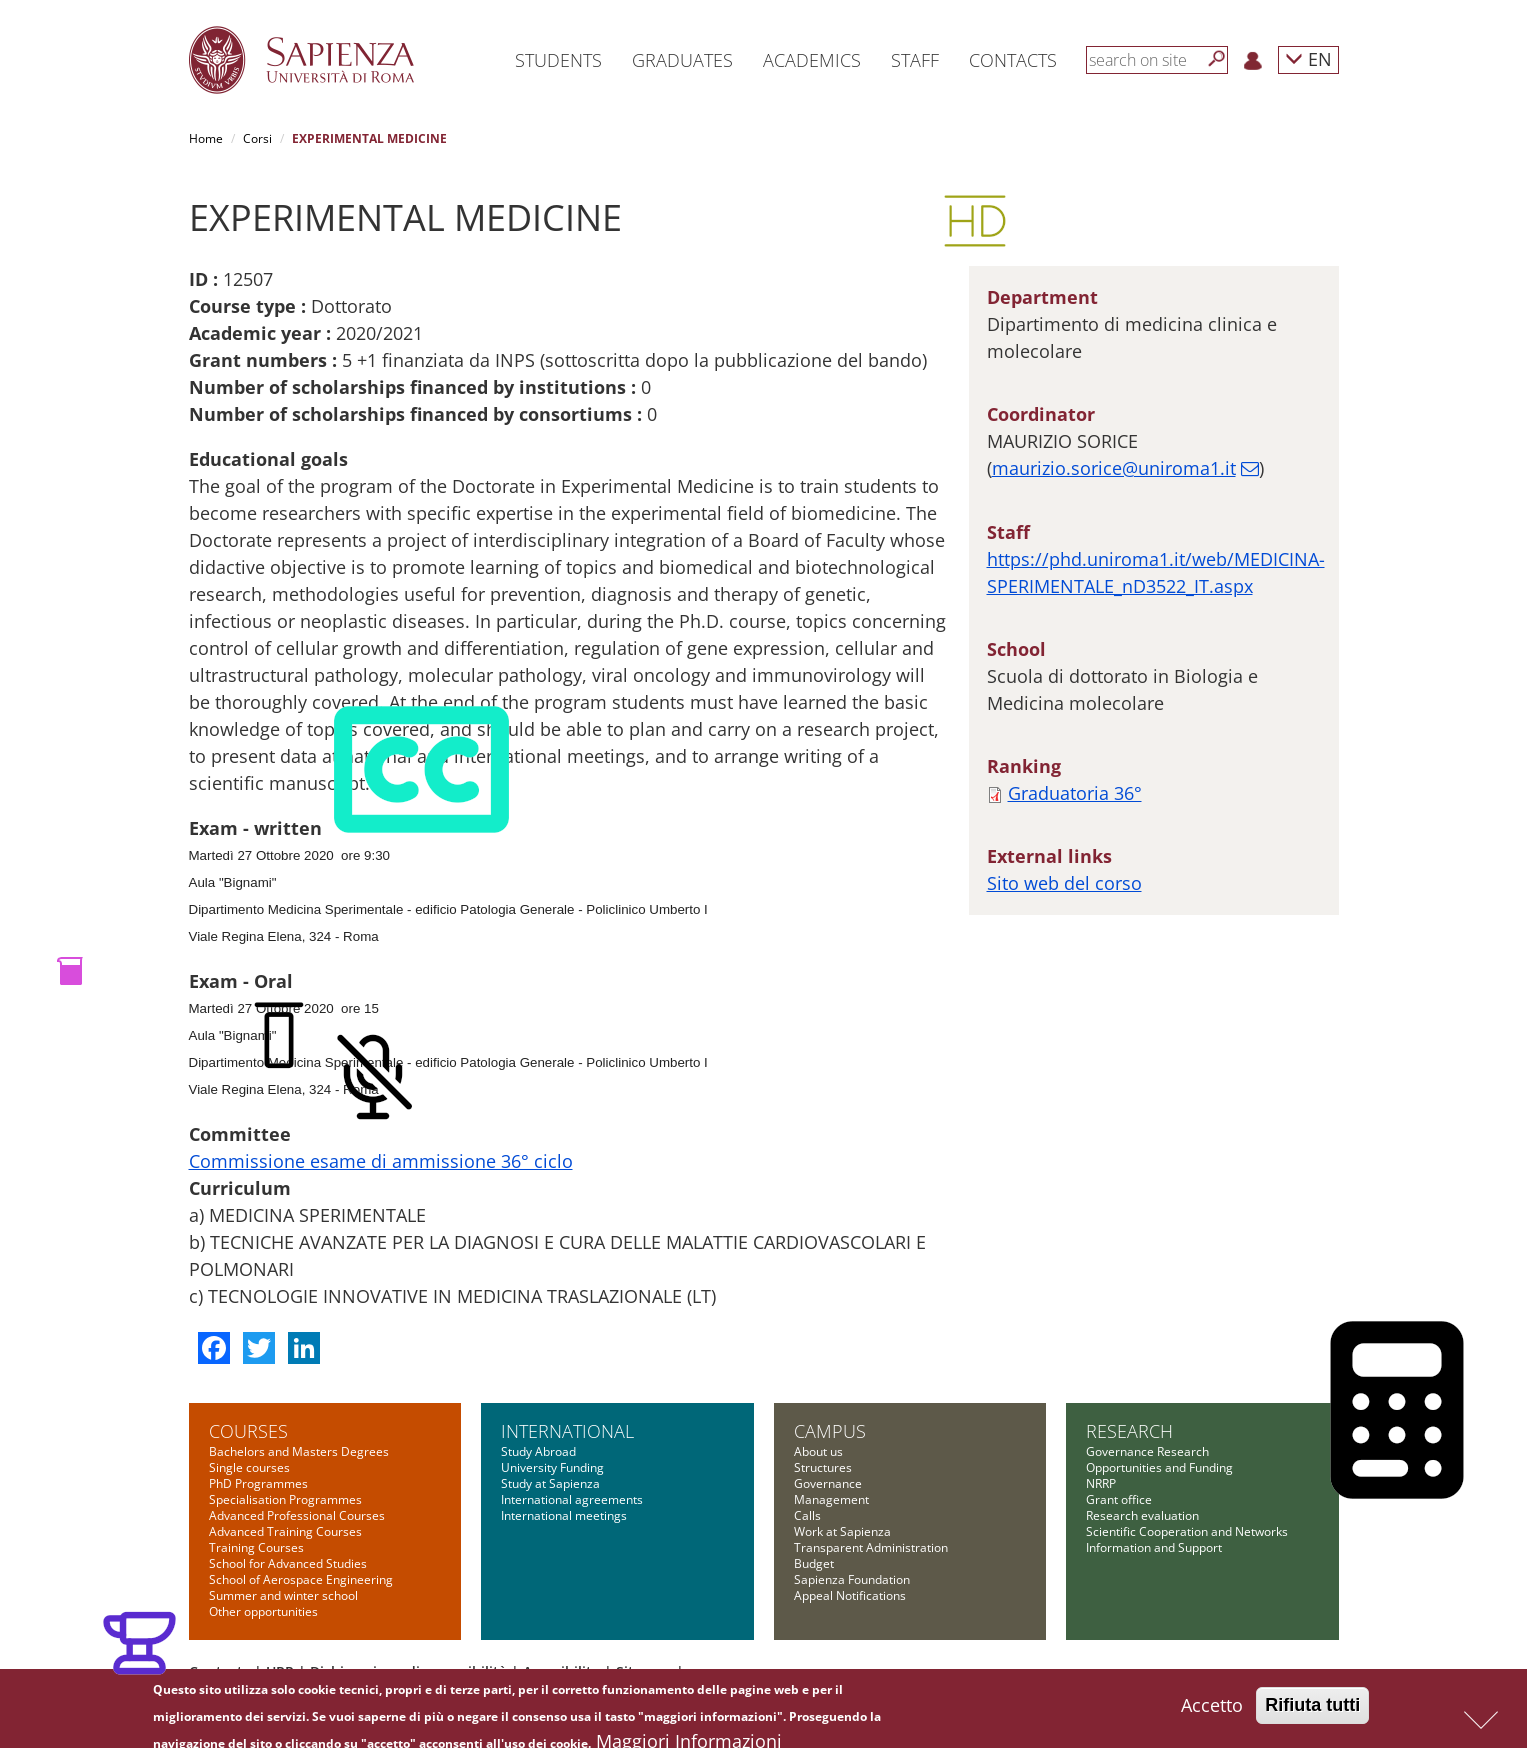 This screenshot has height=1748, width=1527. What do you see at coordinates (1397, 1410) in the screenshot?
I see `open the calculator app` at bounding box center [1397, 1410].